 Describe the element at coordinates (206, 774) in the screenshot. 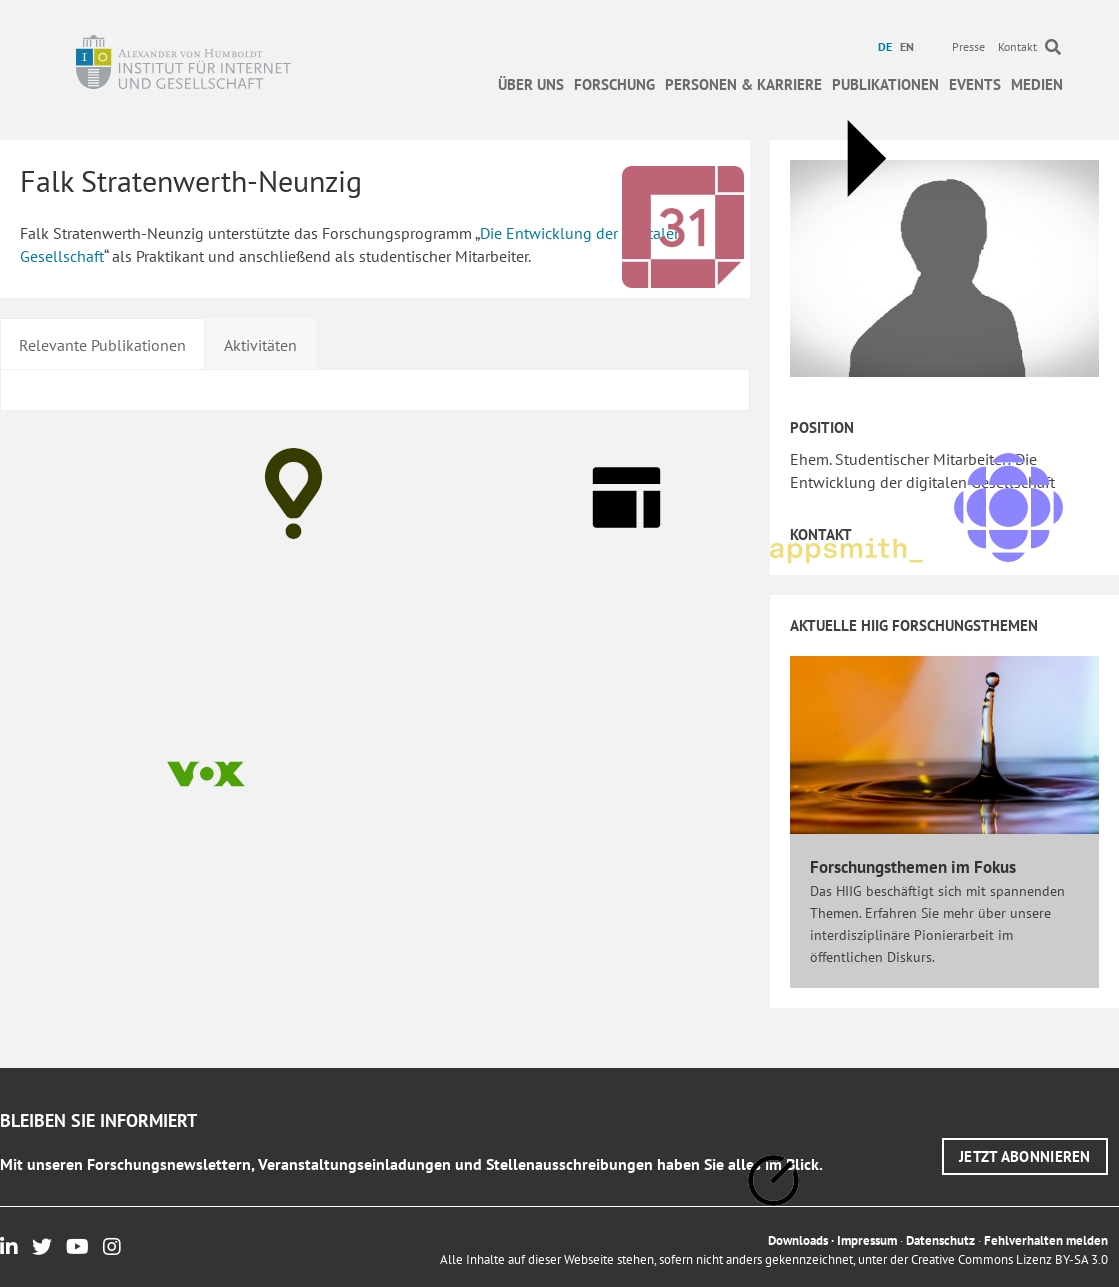

I see `vox media logo` at that location.